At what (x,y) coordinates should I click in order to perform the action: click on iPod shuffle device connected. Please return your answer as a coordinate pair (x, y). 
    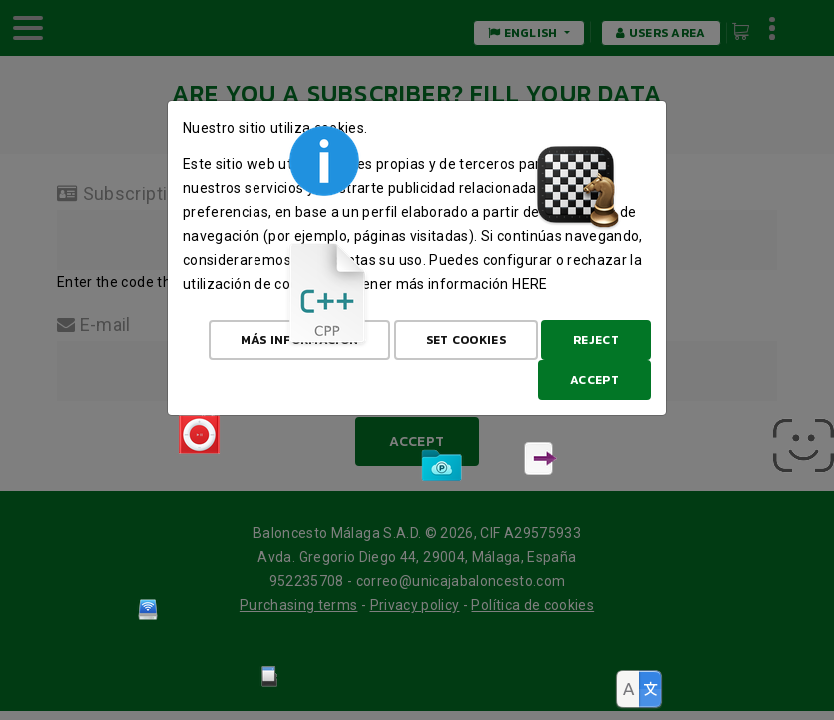
    Looking at the image, I should click on (199, 434).